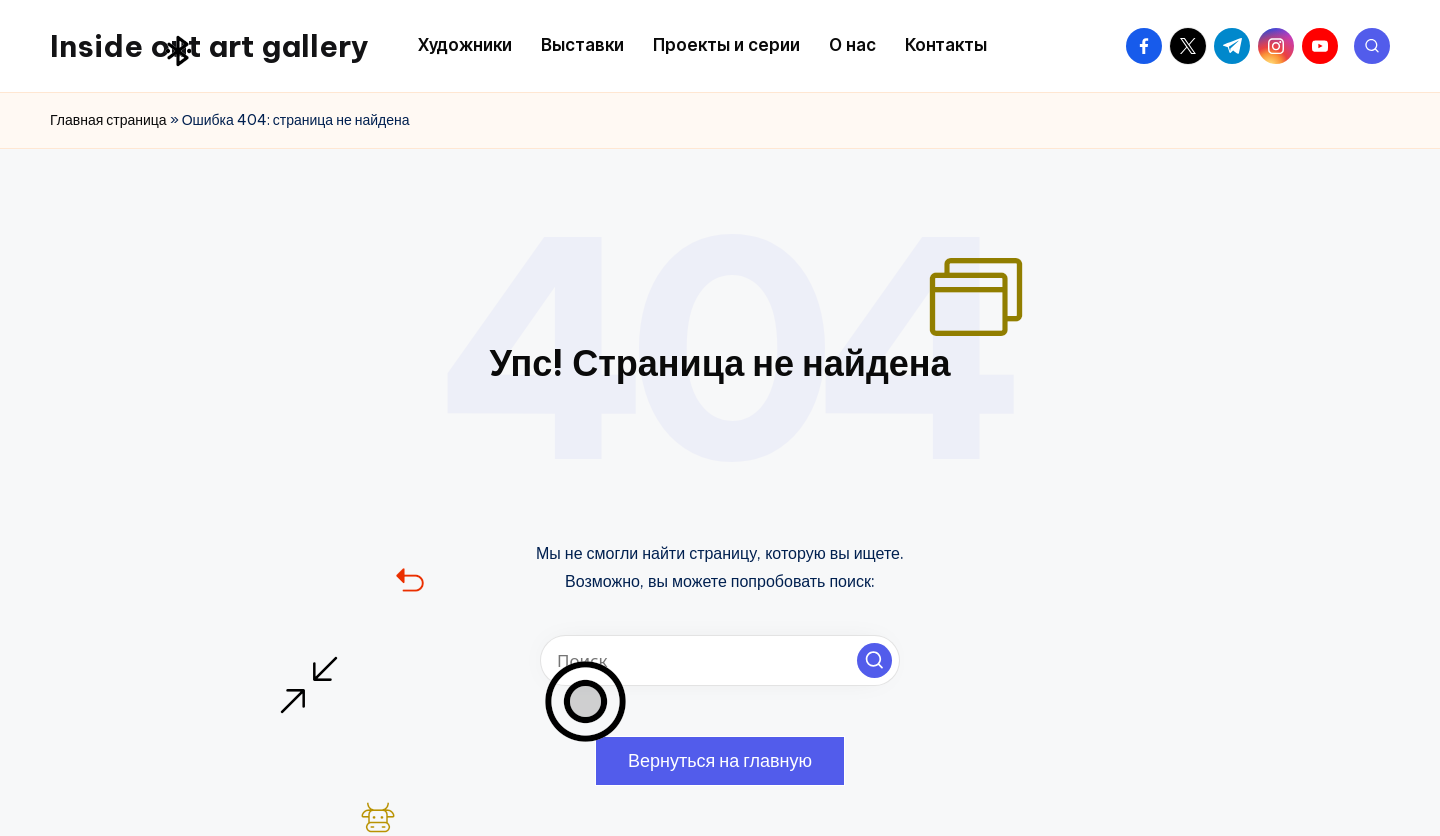 This screenshot has height=836, width=1440. I want to click on indicates bluetooth is connected to a device, so click(178, 51).